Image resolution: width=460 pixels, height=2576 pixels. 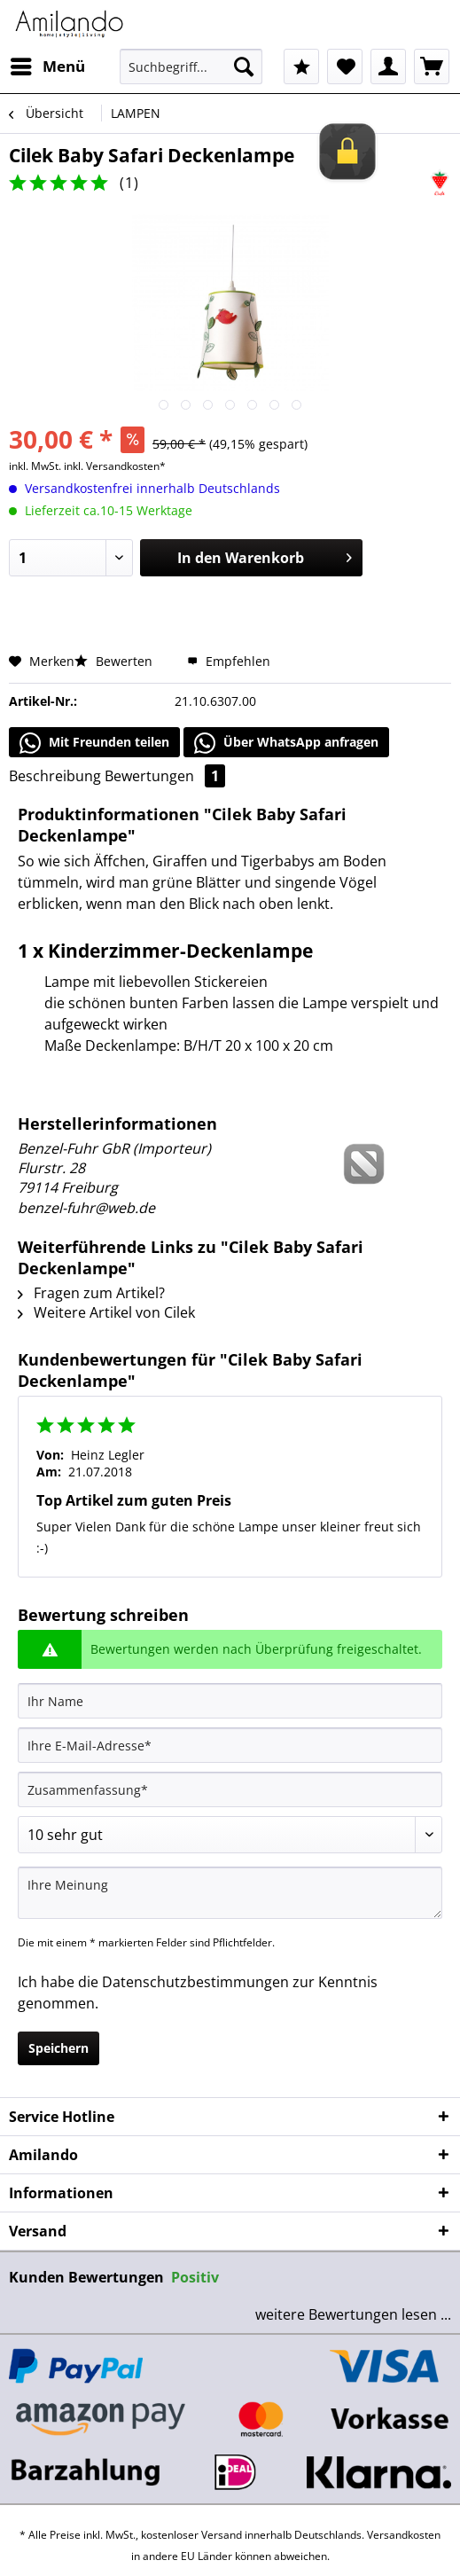 I want to click on access ssl/tls security settings for web browser, so click(x=347, y=153).